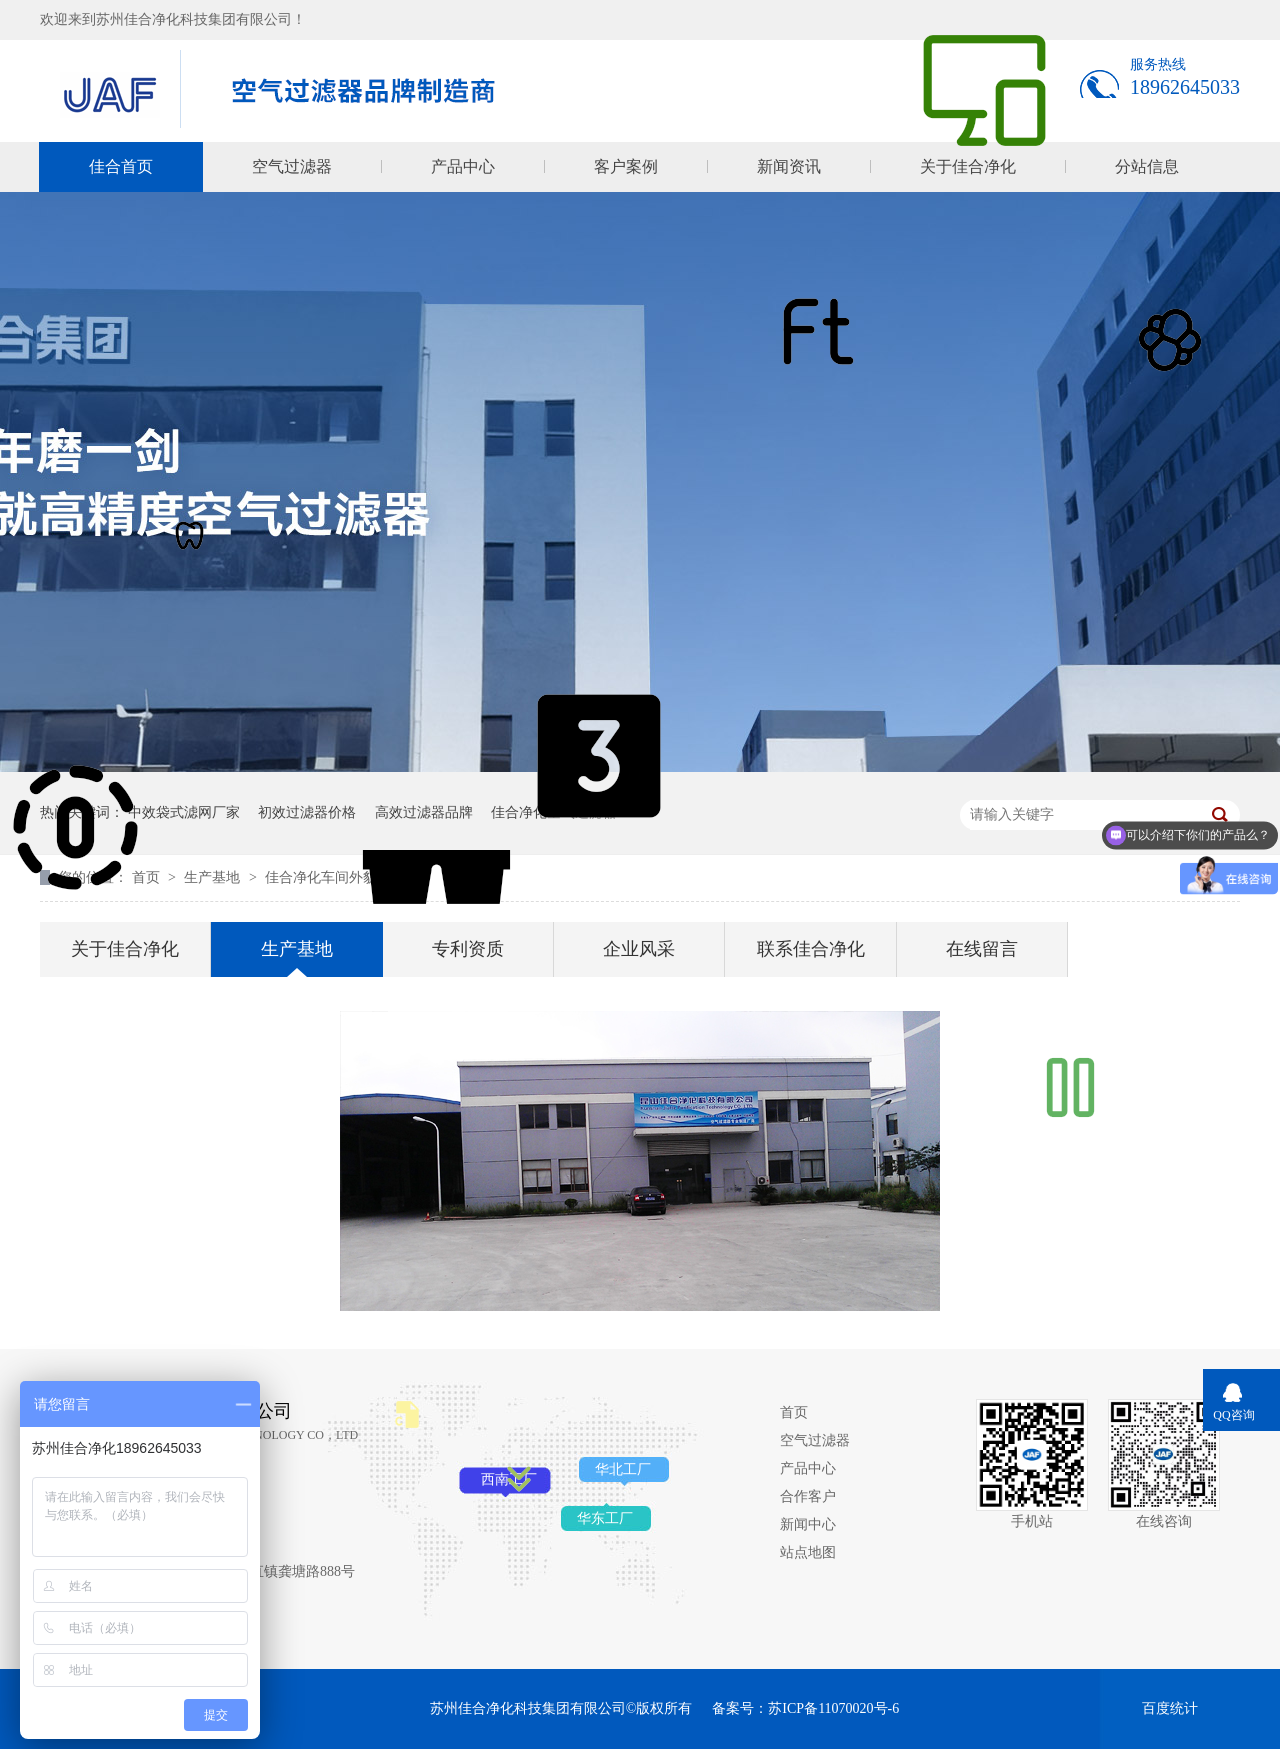 This screenshot has height=1749, width=1280. Describe the element at coordinates (519, 1478) in the screenshot. I see `scroll down or view more content` at that location.